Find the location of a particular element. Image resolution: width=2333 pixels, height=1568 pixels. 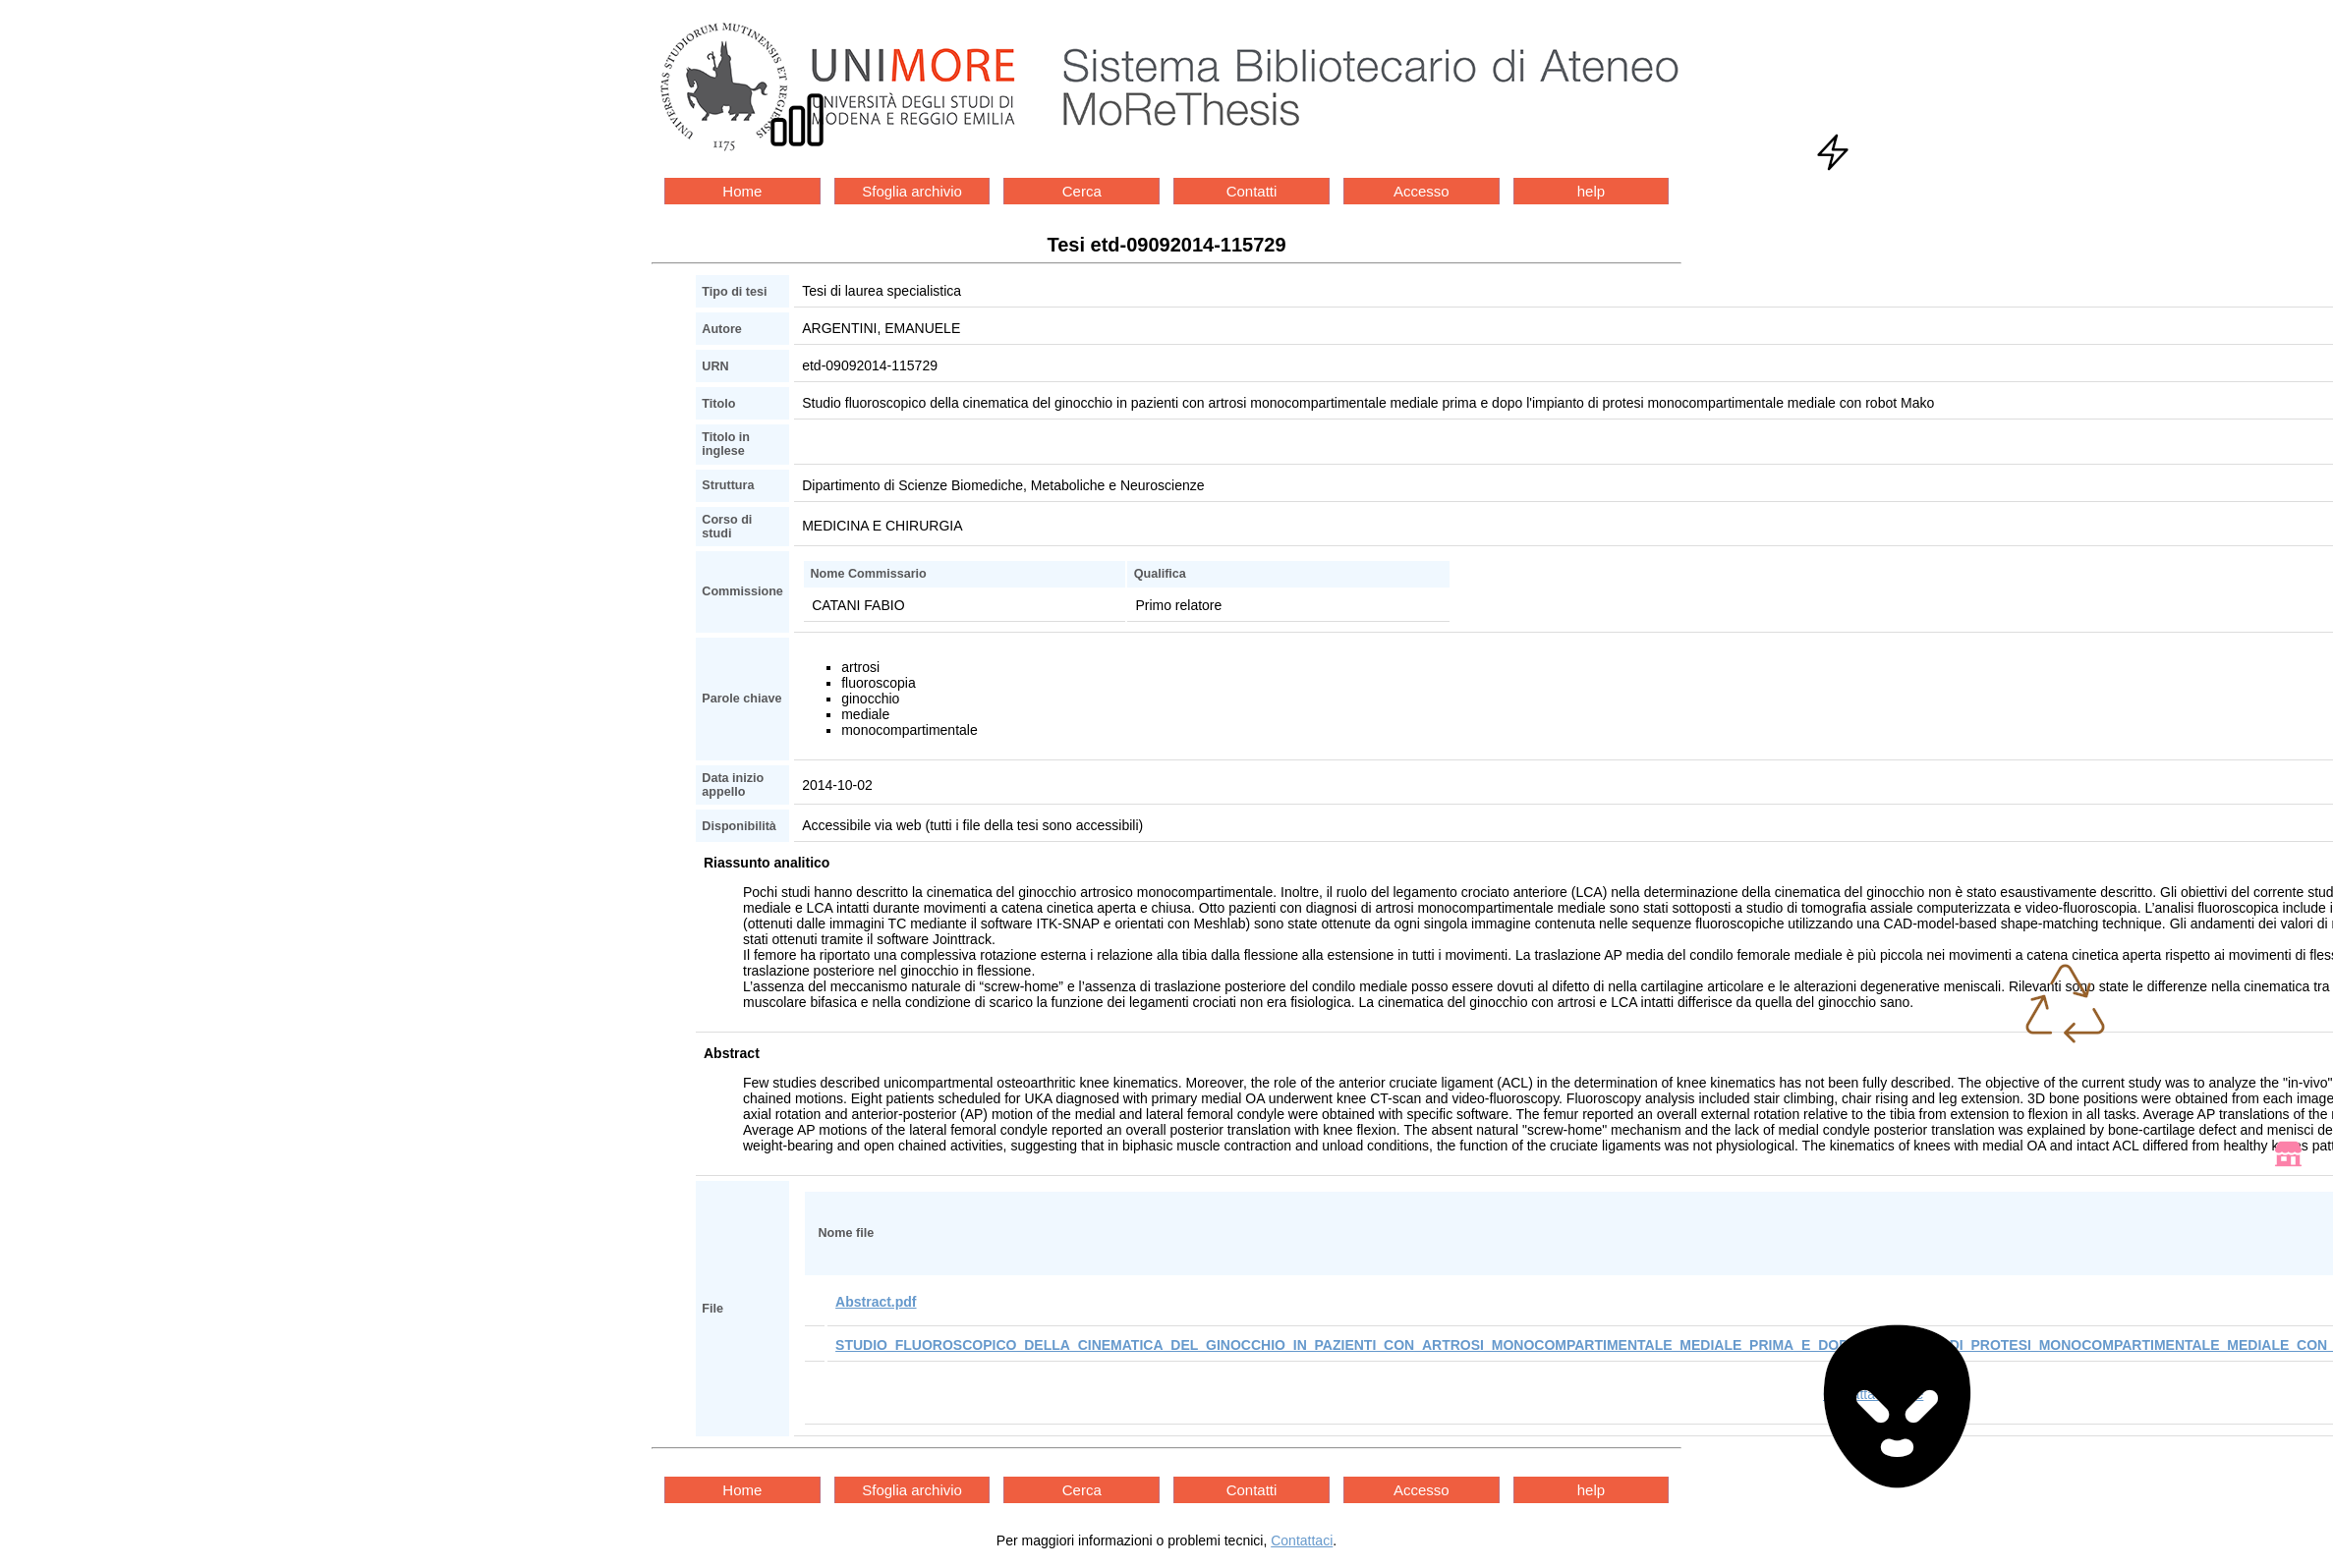

view analytics and statistics is located at coordinates (797, 120).